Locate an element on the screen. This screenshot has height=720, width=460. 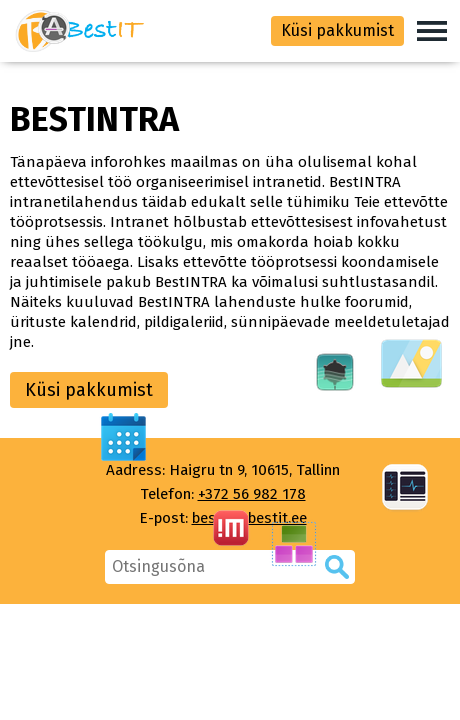
launch gnome mines game is located at coordinates (335, 372).